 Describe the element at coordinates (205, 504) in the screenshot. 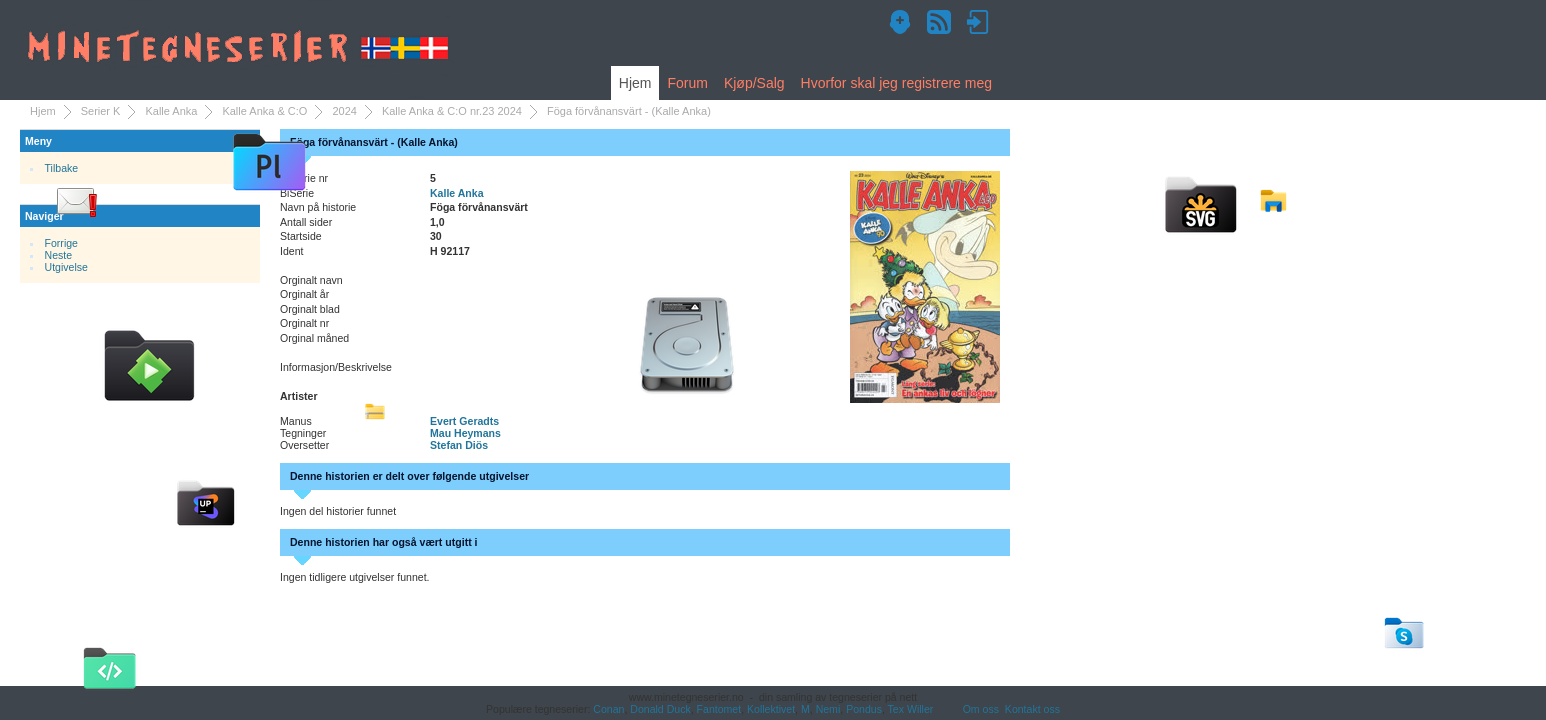

I see `open jetbrains upsource project folder` at that location.